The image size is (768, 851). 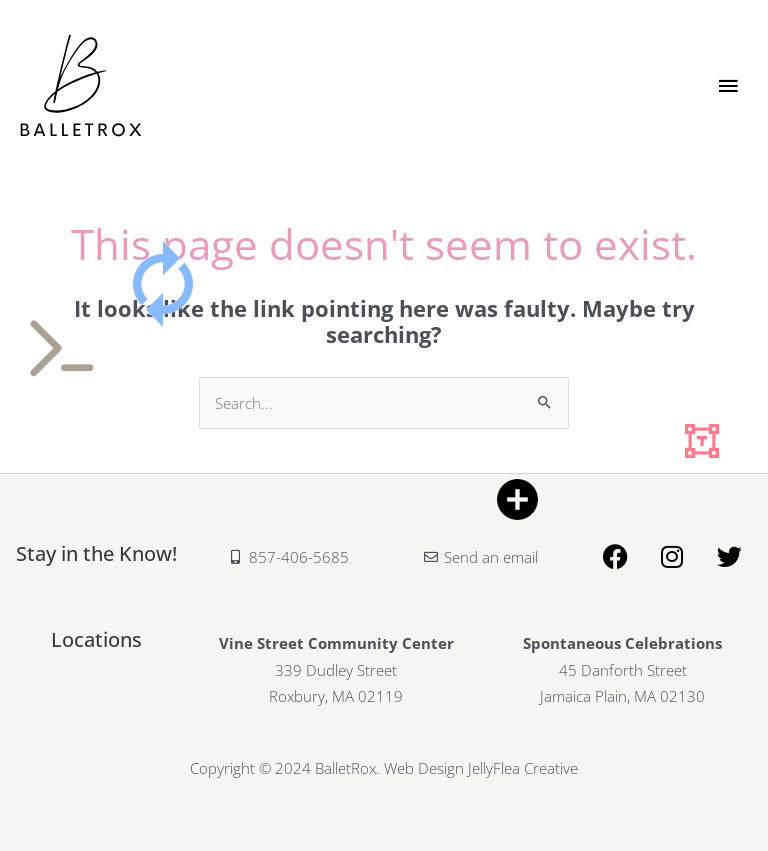 What do you see at coordinates (61, 348) in the screenshot?
I see `open command palette` at bounding box center [61, 348].